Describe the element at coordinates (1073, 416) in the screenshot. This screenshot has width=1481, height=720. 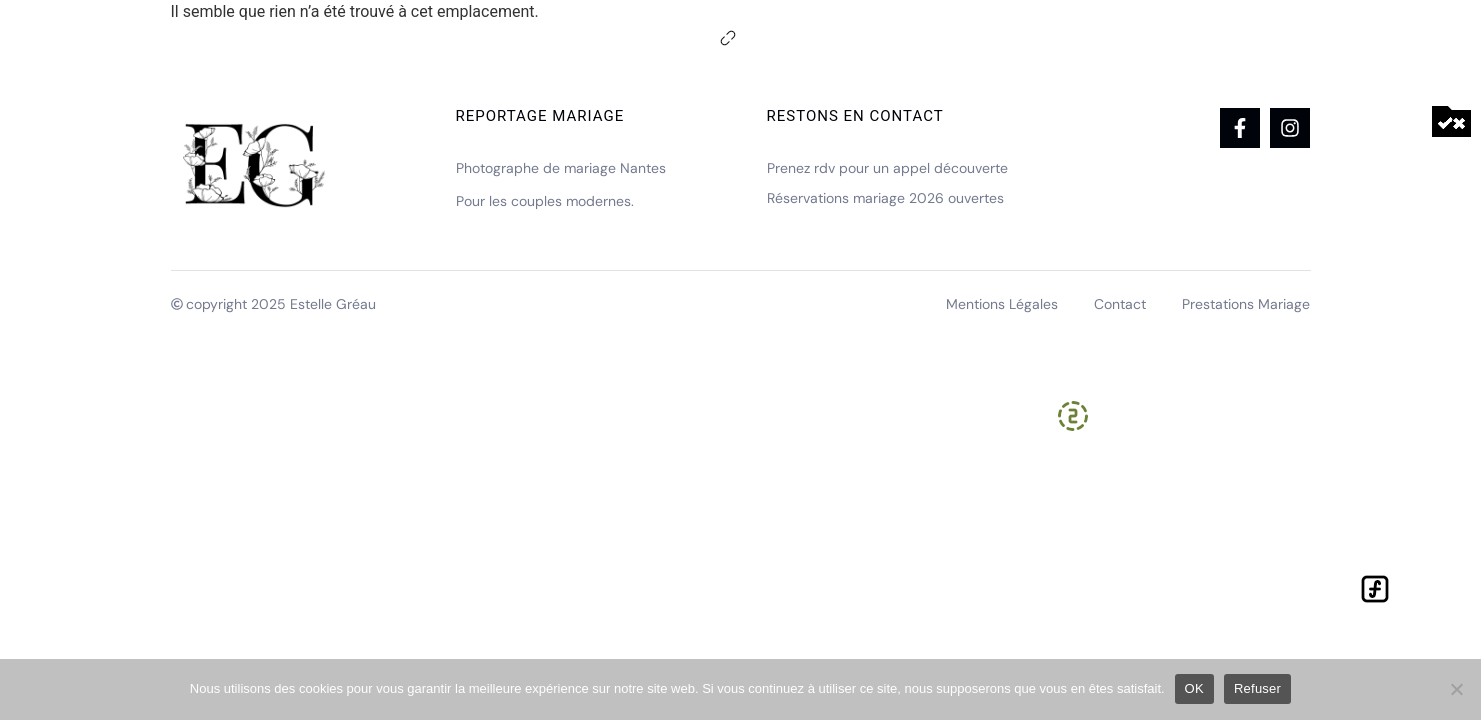
I see `step 2 of a multi-step process` at that location.